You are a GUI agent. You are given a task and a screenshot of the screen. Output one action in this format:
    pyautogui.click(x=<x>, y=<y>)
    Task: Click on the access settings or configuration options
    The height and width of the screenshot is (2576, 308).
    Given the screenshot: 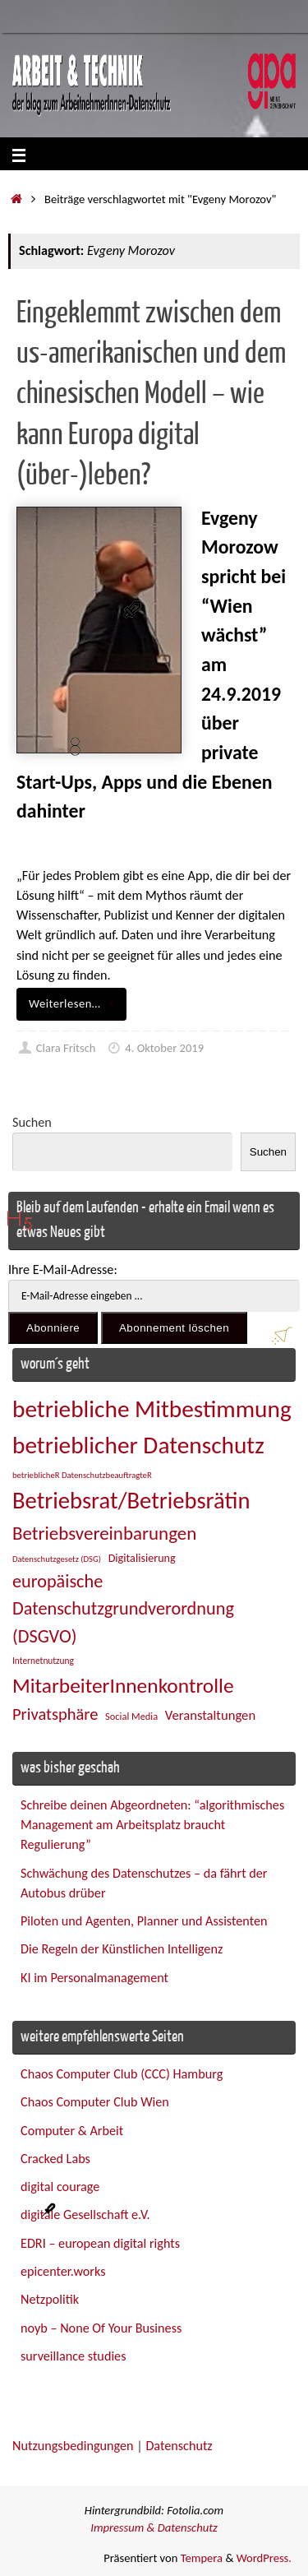 What is the action you would take?
    pyautogui.click(x=48, y=2210)
    